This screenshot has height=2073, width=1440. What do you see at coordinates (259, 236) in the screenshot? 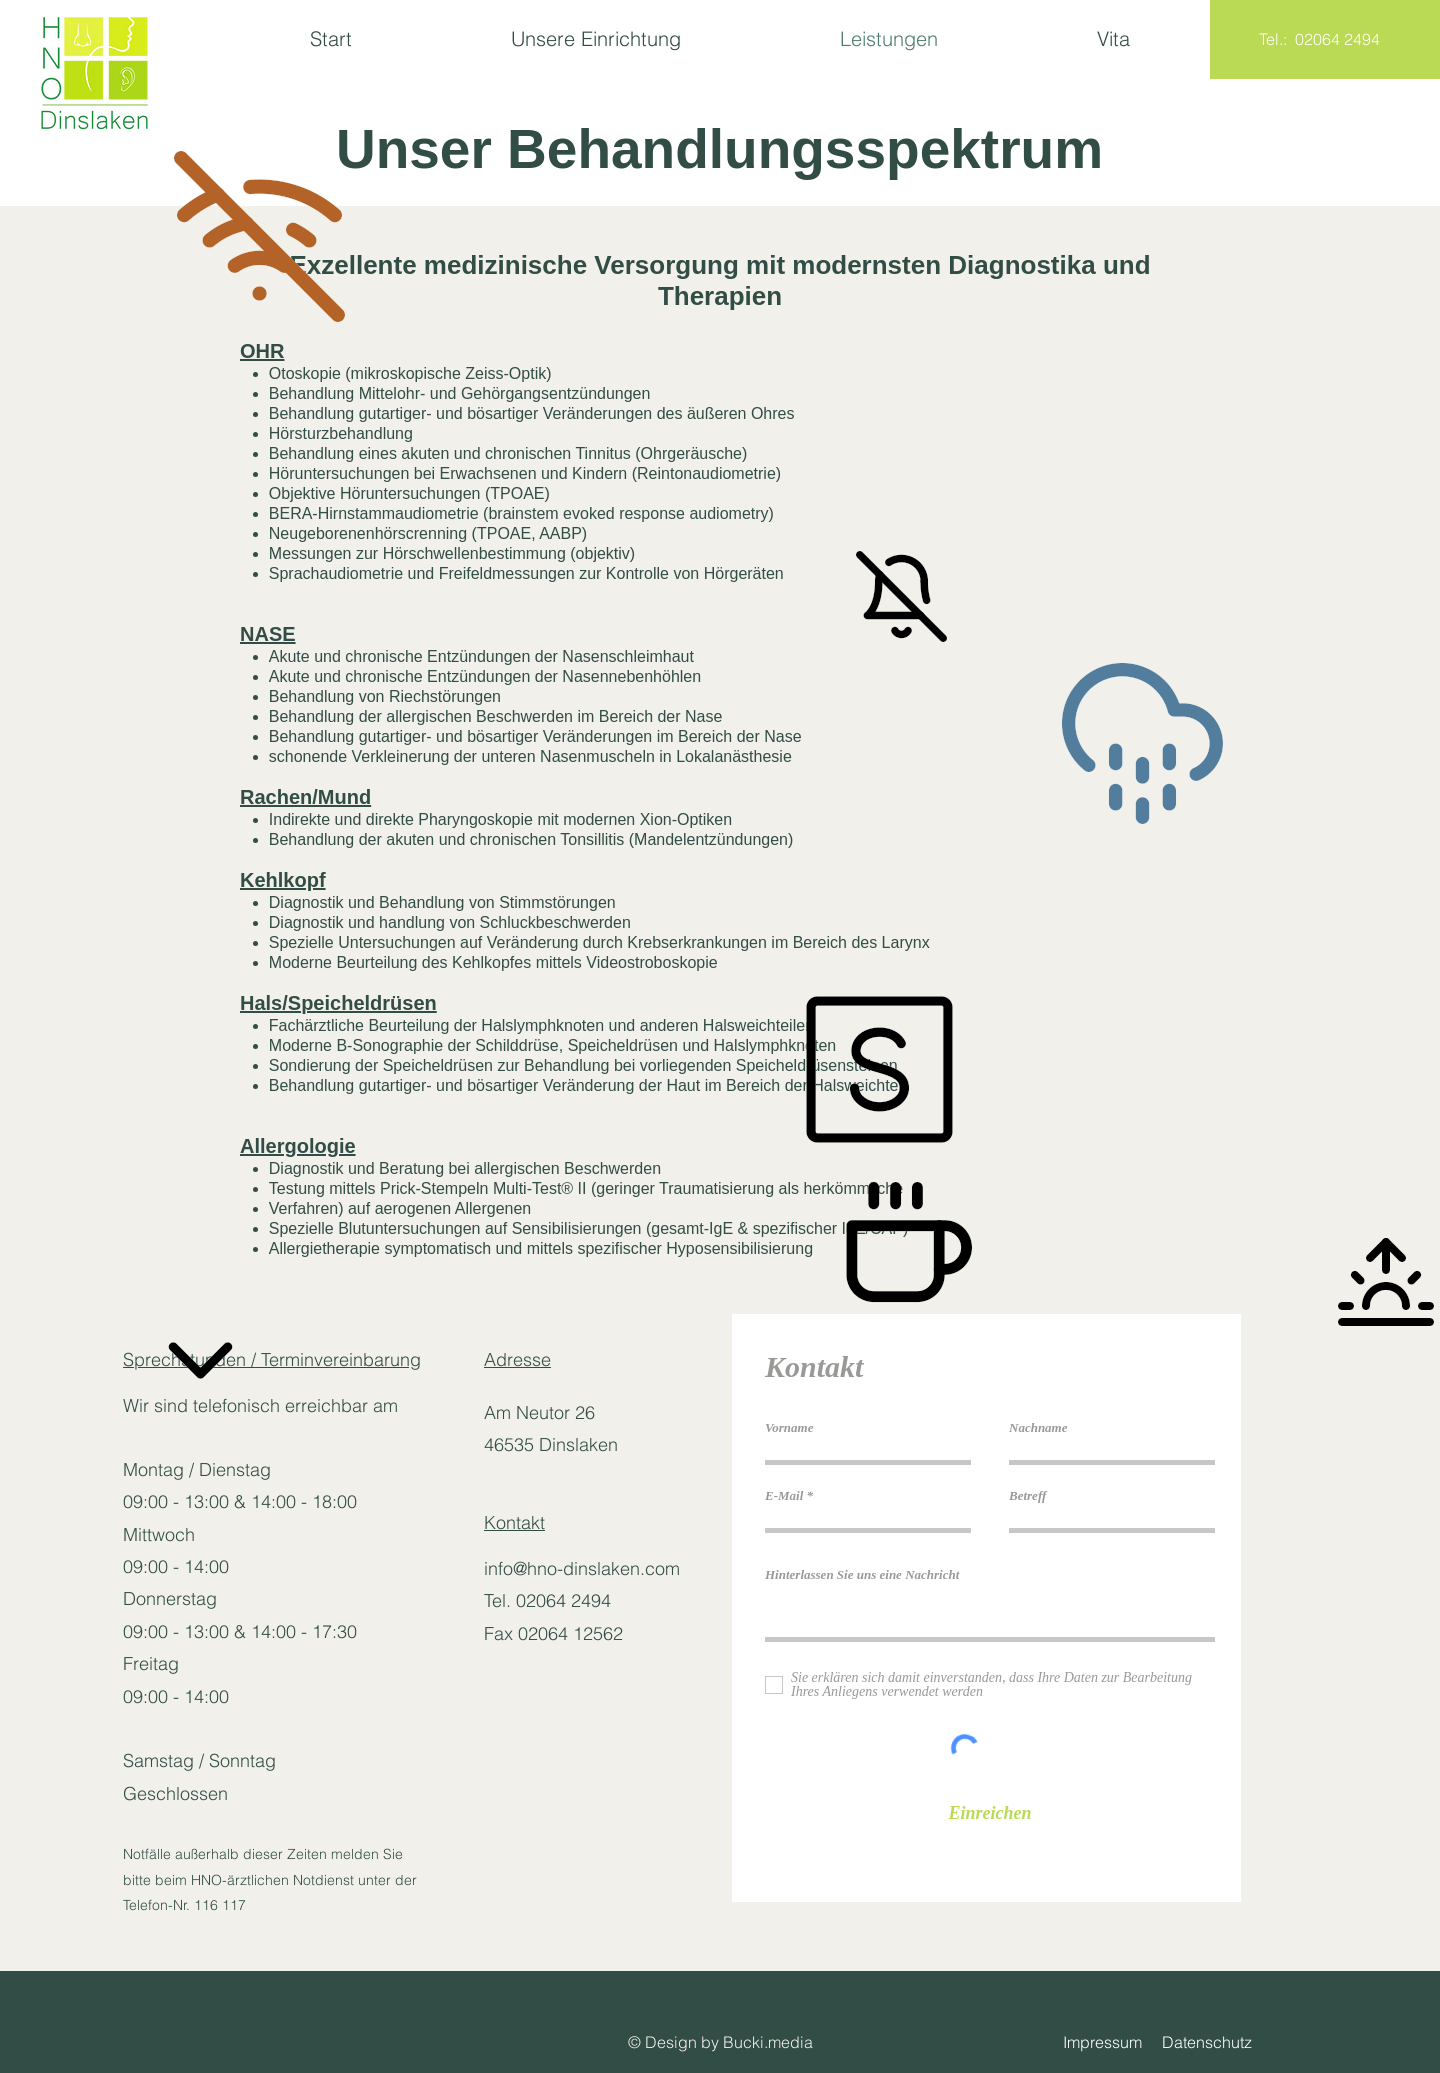
I see `indicates wifi is disabled or unavailable` at bounding box center [259, 236].